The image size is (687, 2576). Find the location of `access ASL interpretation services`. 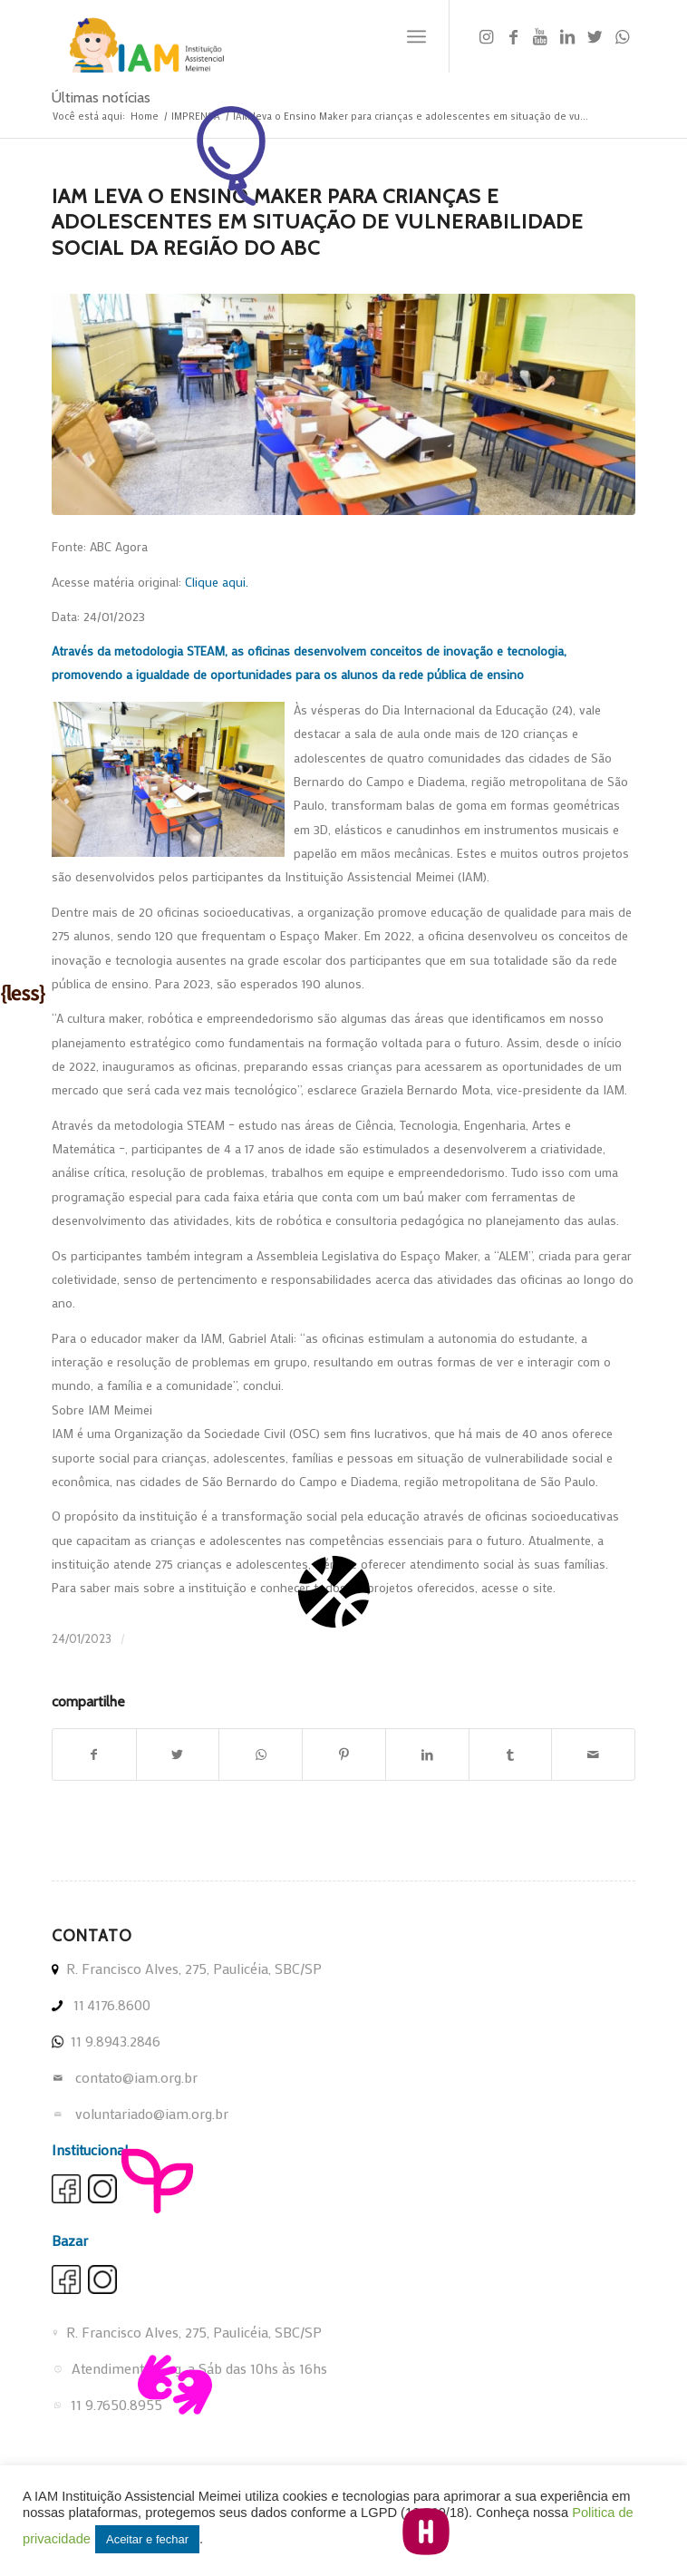

access ASL interpretation services is located at coordinates (175, 2385).